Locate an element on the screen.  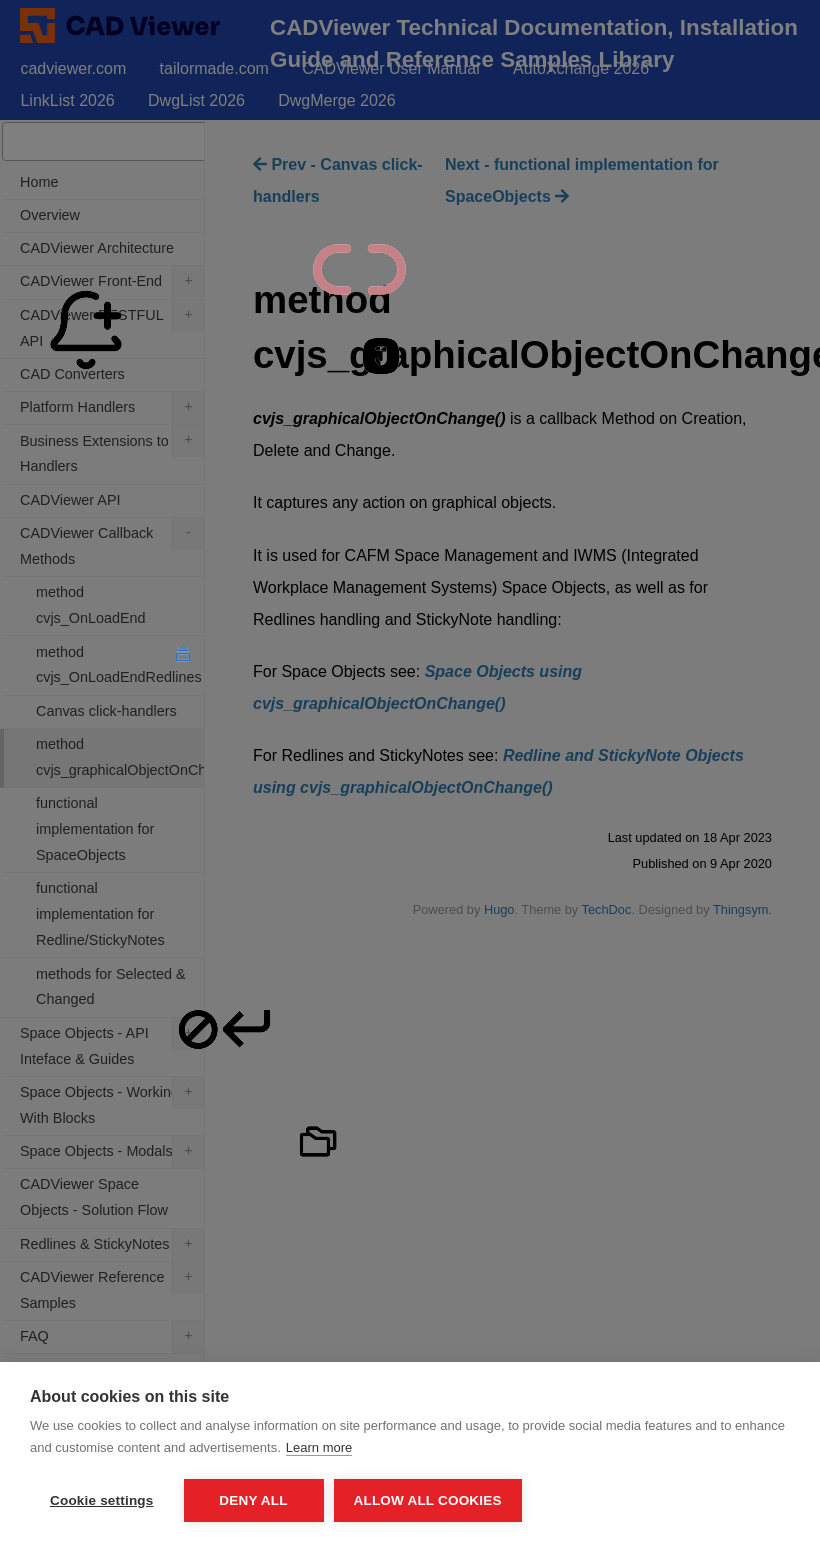
disable automatic line wrapping in editor is located at coordinates (224, 1029).